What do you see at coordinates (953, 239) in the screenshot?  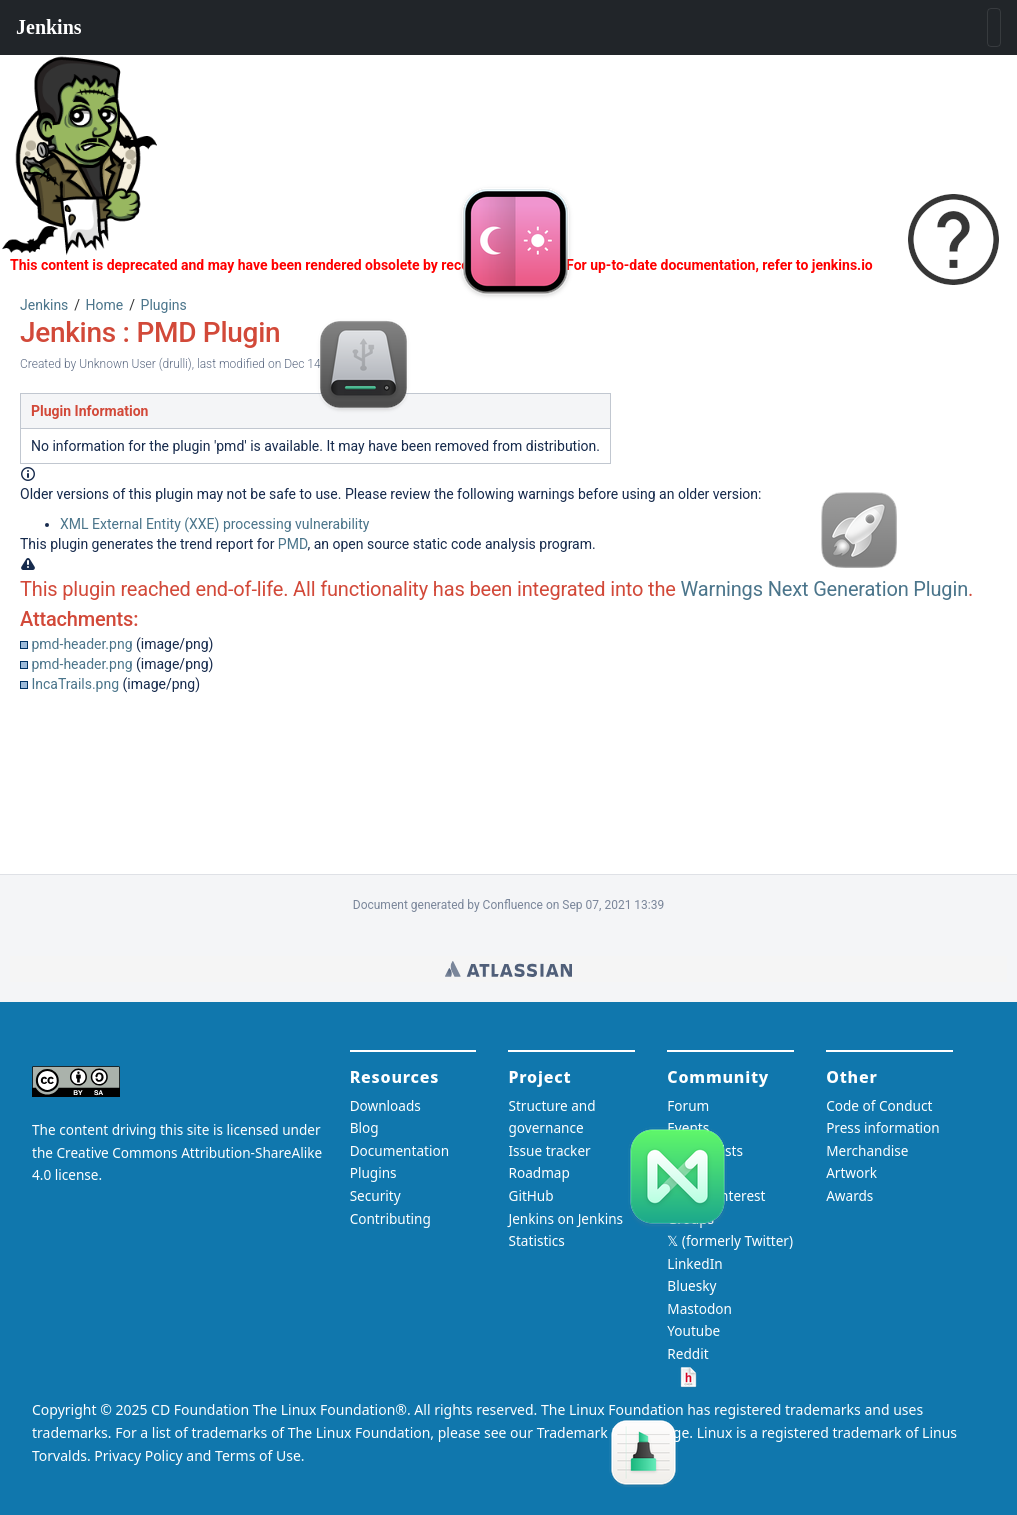 I see `access help or support documentation` at bounding box center [953, 239].